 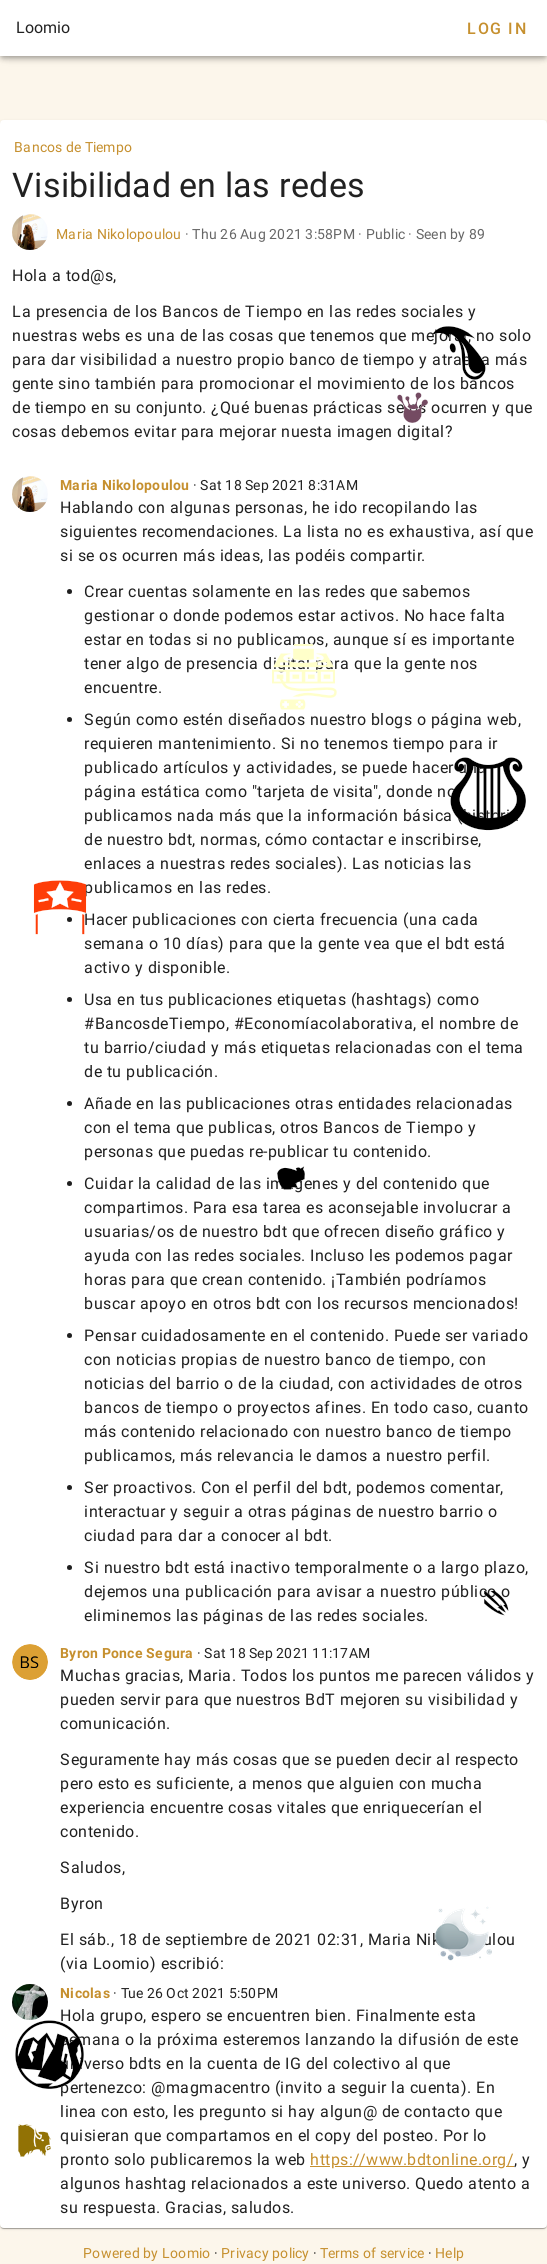 I want to click on indicates a splash or splatter effect, so click(x=412, y=407).